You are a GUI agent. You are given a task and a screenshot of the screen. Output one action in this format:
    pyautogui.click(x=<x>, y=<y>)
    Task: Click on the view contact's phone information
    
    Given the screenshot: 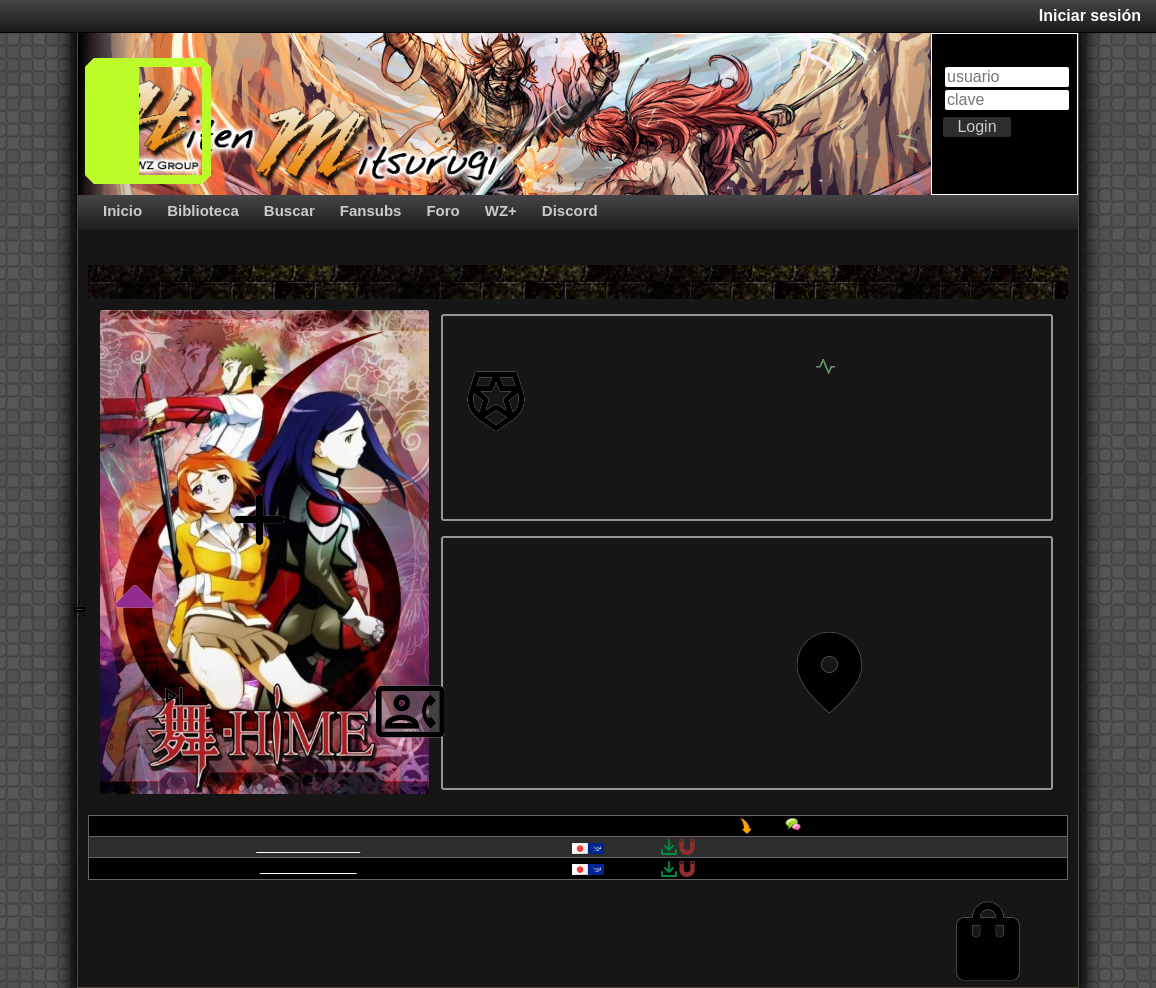 What is the action you would take?
    pyautogui.click(x=410, y=711)
    